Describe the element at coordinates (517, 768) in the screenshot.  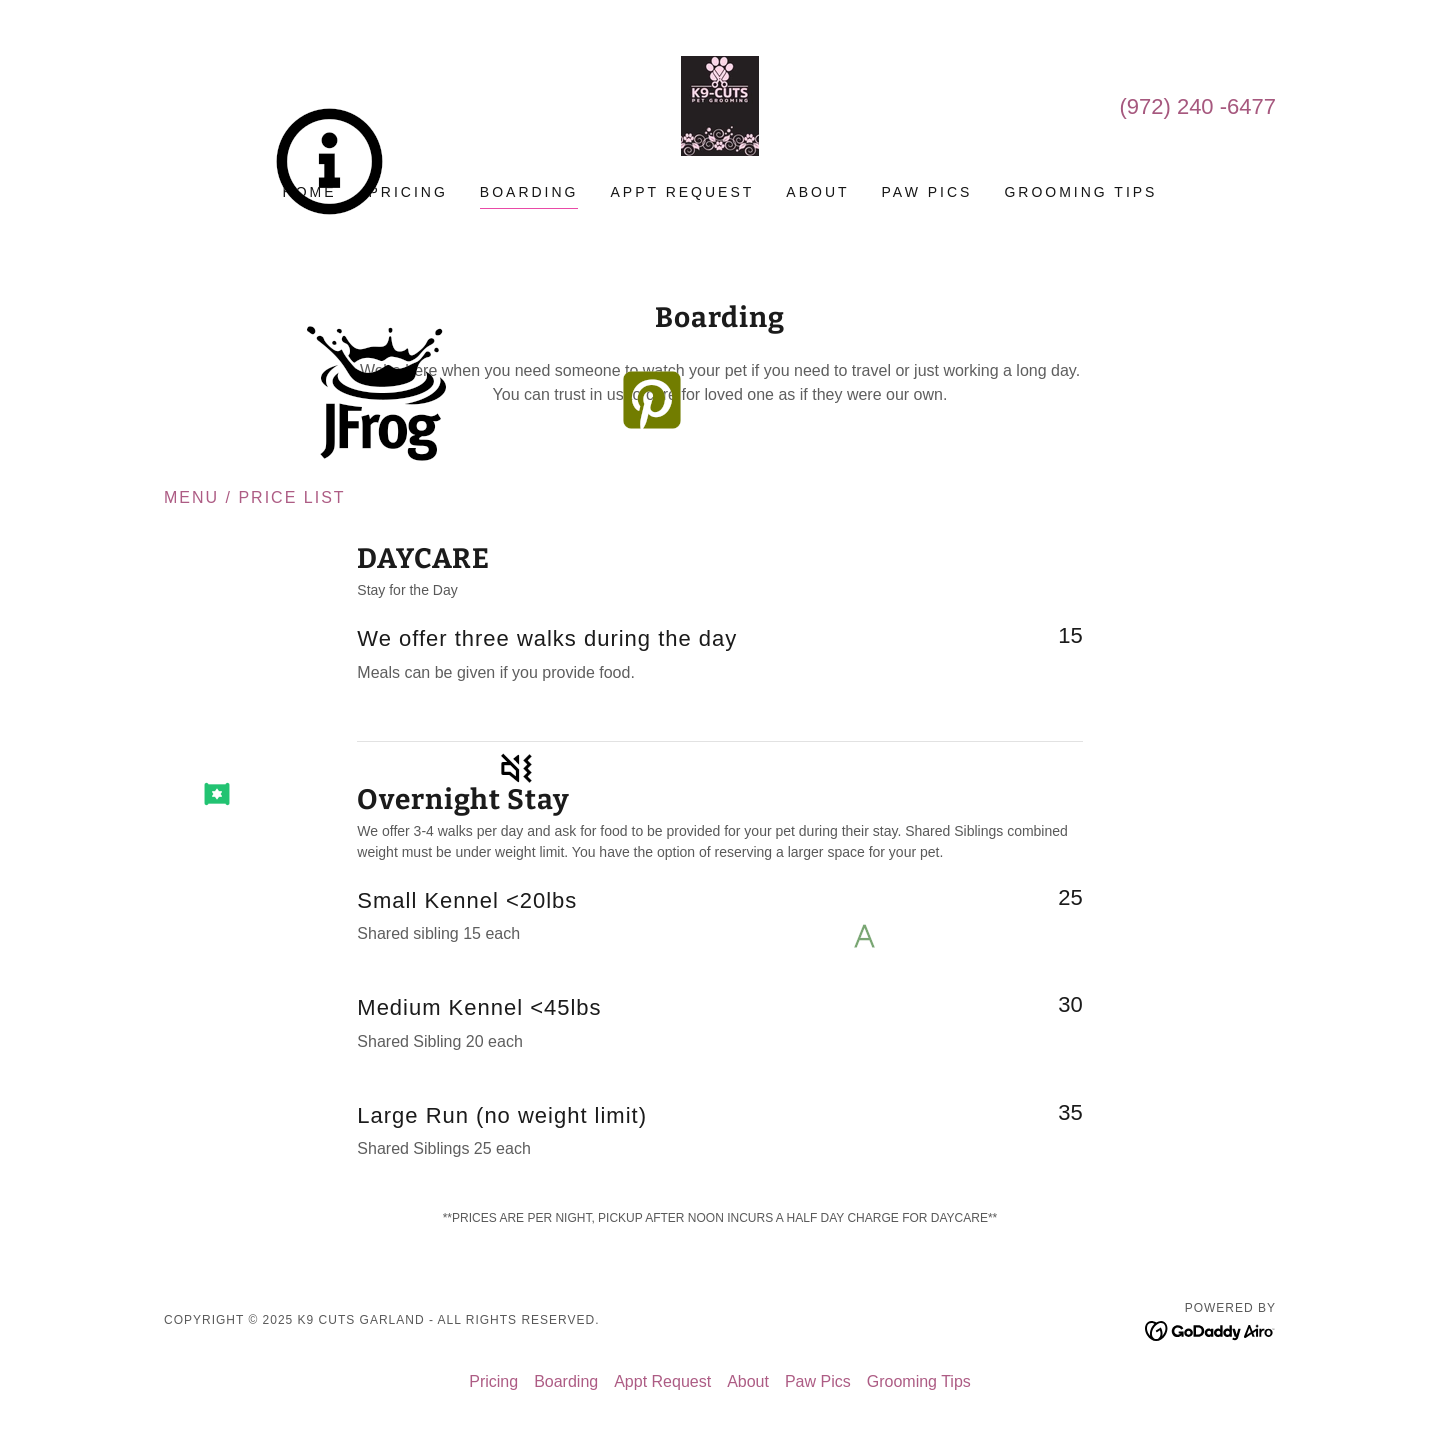
I see `mute sound and enable vibrate mode` at that location.